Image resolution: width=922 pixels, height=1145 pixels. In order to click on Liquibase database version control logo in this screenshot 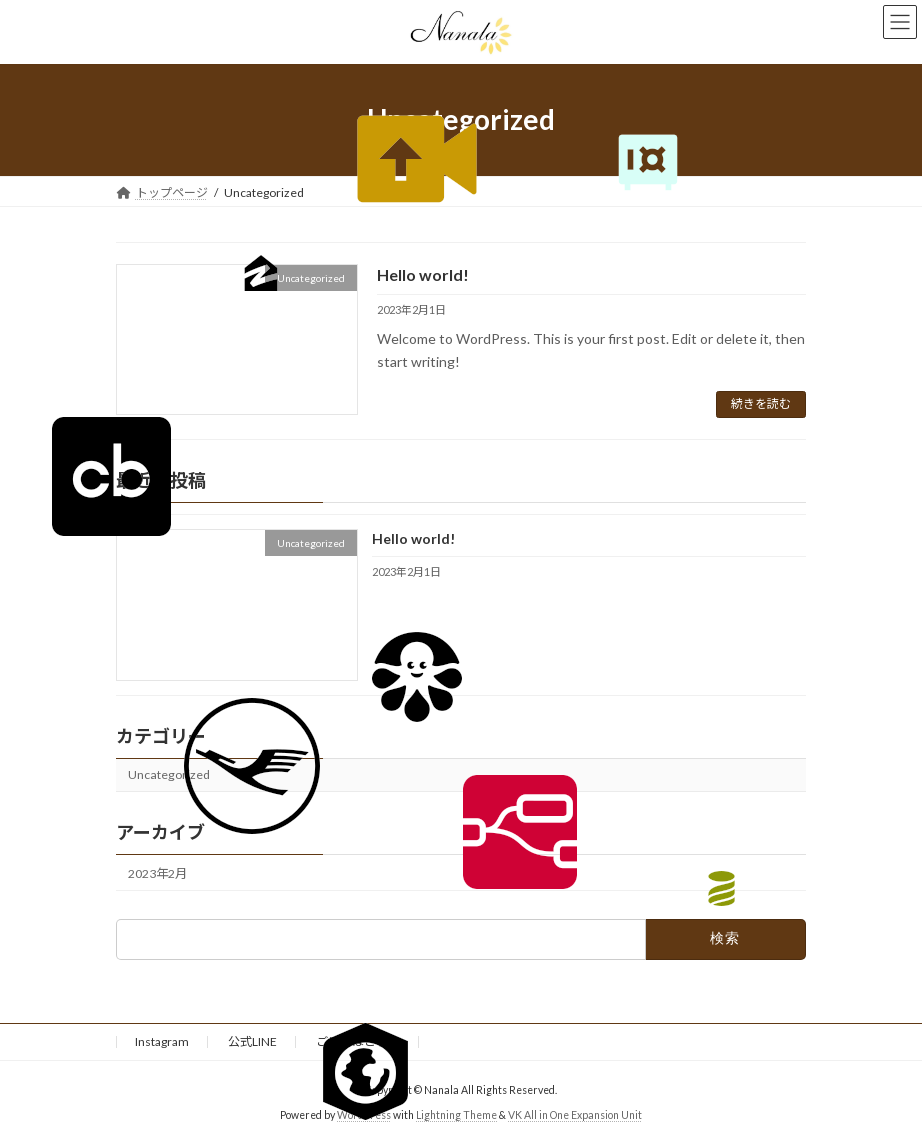, I will do `click(721, 888)`.